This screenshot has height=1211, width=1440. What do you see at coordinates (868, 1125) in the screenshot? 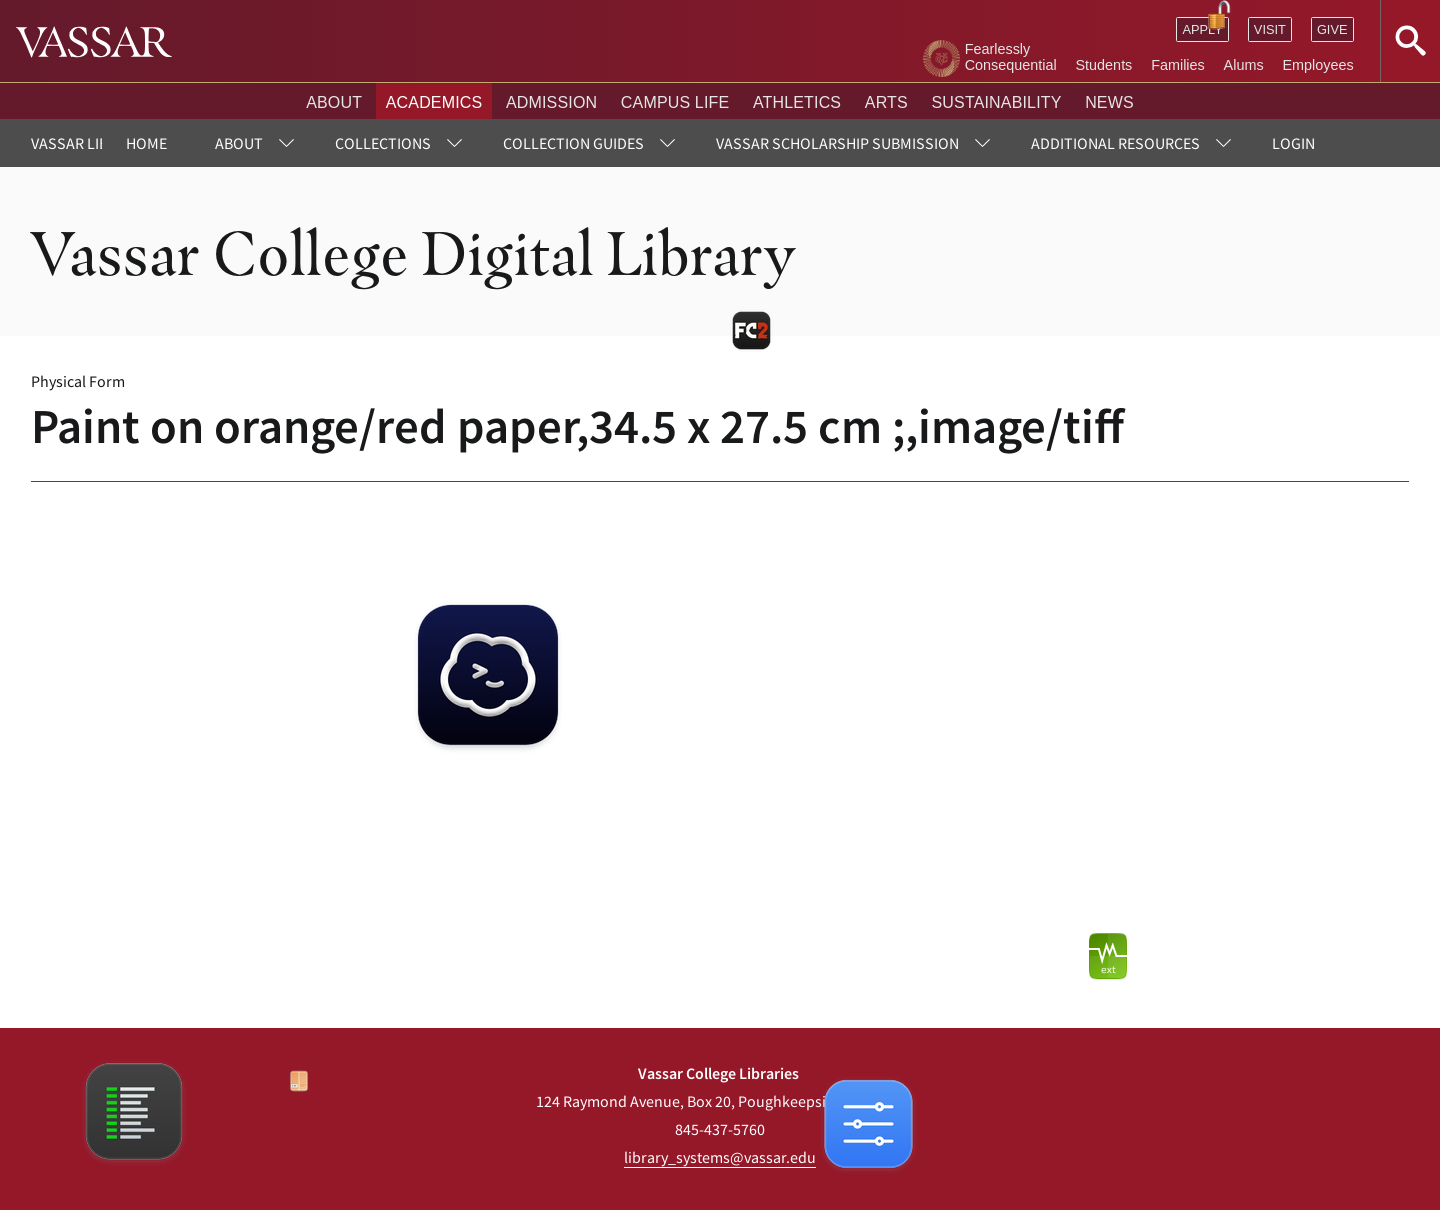
I see `open desktop display settings` at bounding box center [868, 1125].